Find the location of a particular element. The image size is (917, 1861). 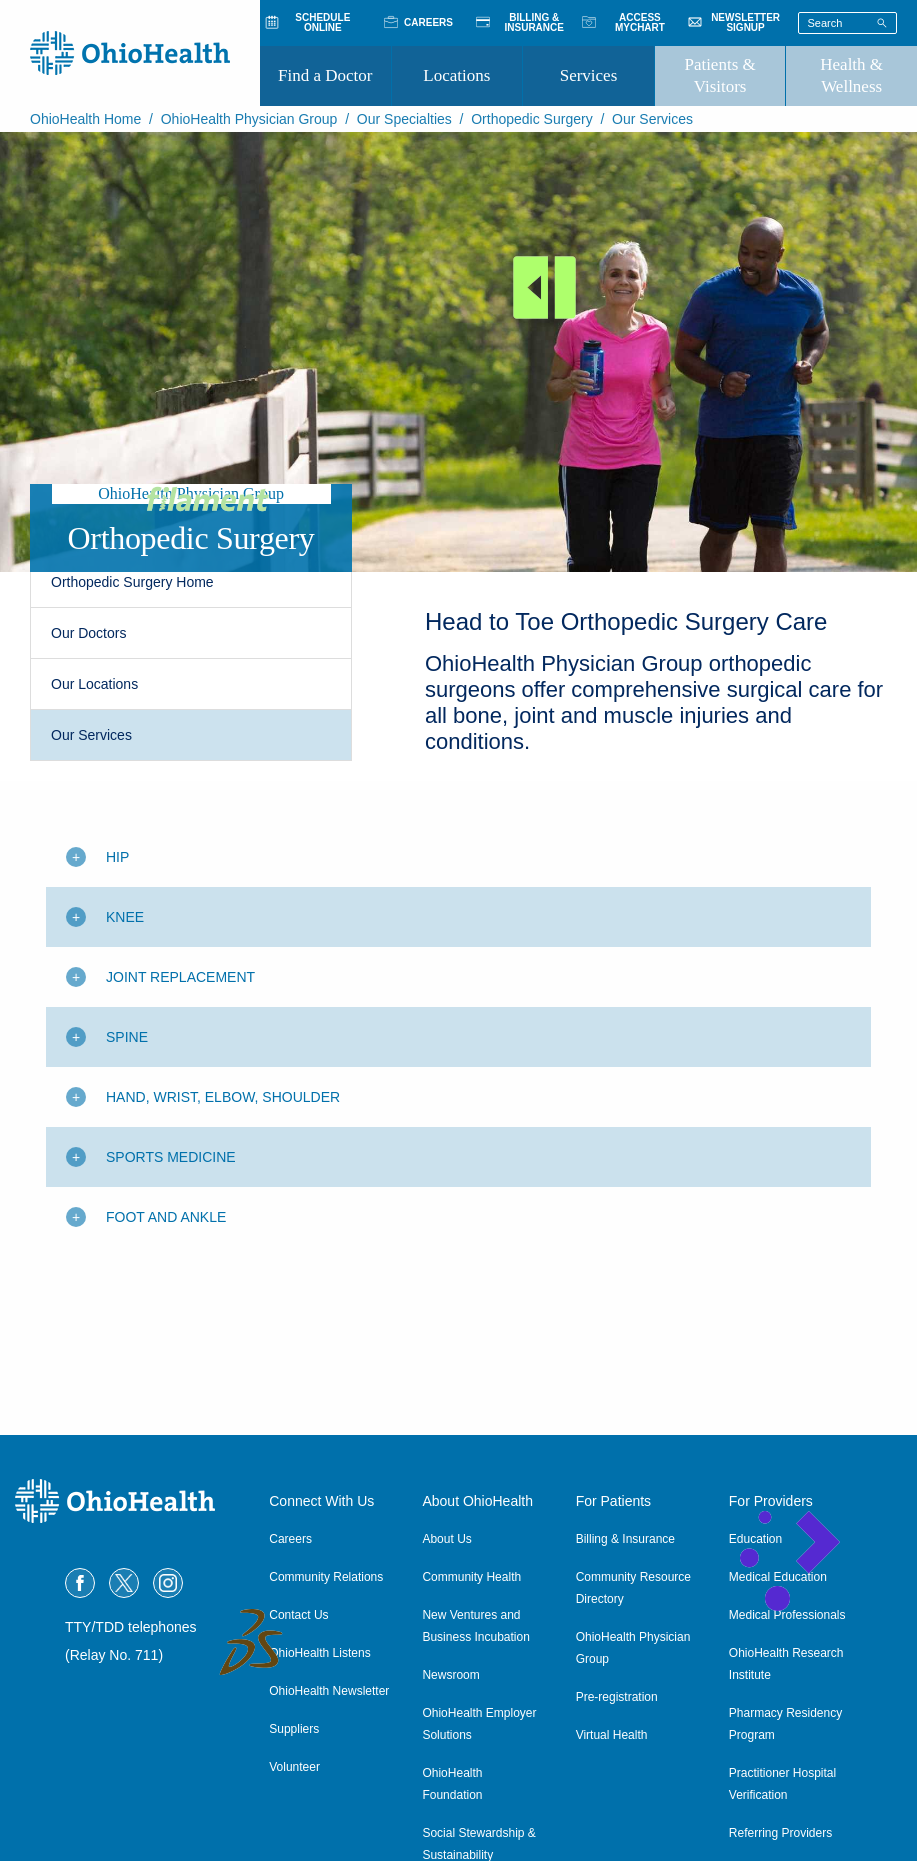

collapse the sidebar panel is located at coordinates (544, 287).